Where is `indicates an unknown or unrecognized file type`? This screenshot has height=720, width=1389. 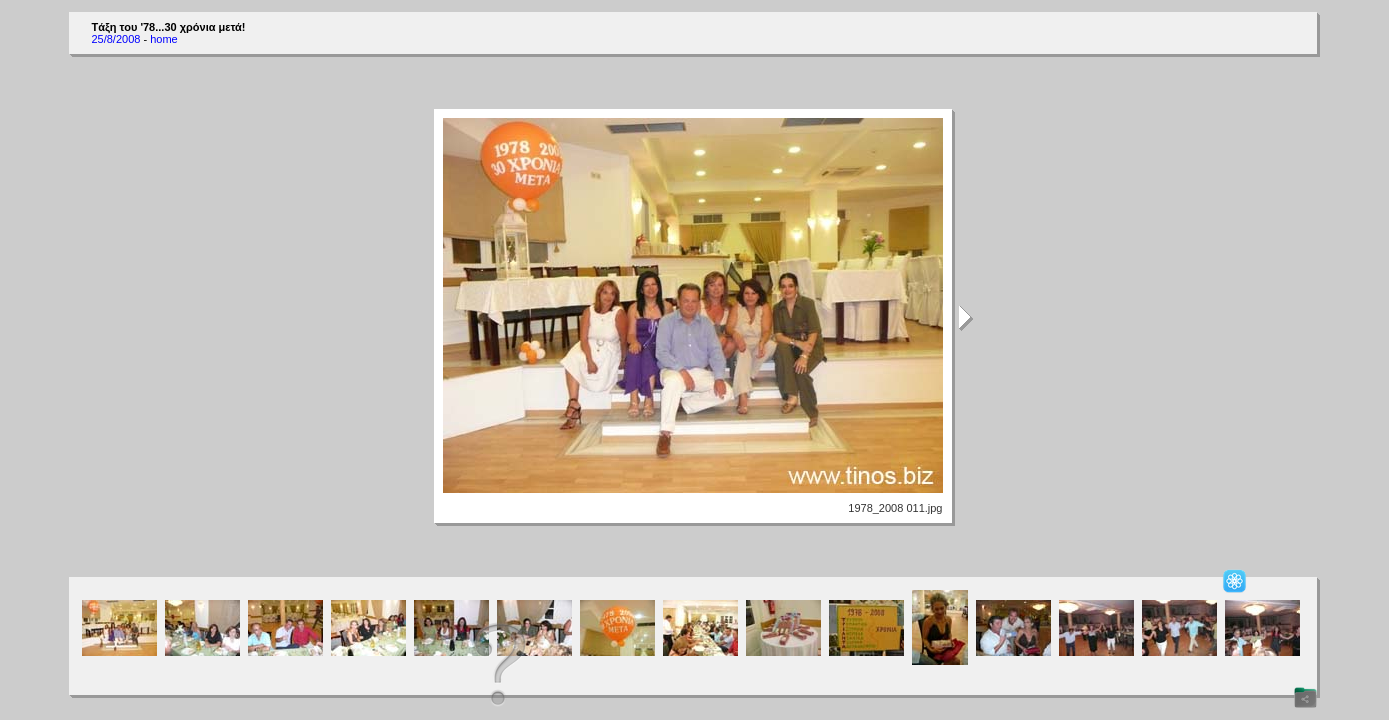
indicates an unknown or unrecognized file type is located at coordinates (500, 665).